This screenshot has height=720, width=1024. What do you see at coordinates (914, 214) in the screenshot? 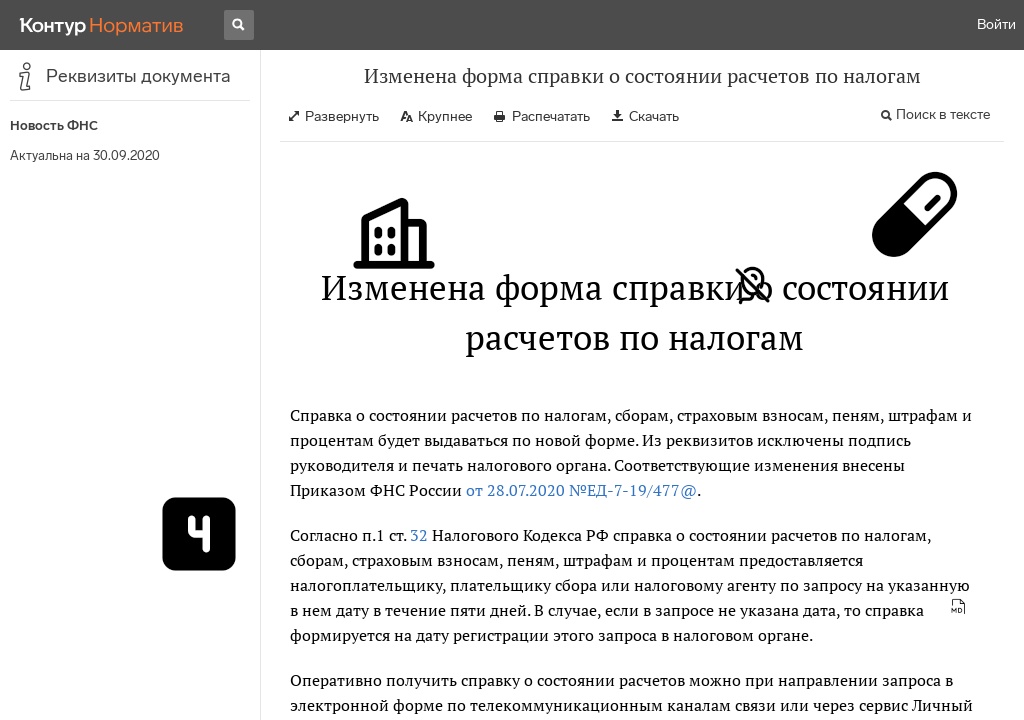
I see `access medication reminders or health features` at bounding box center [914, 214].